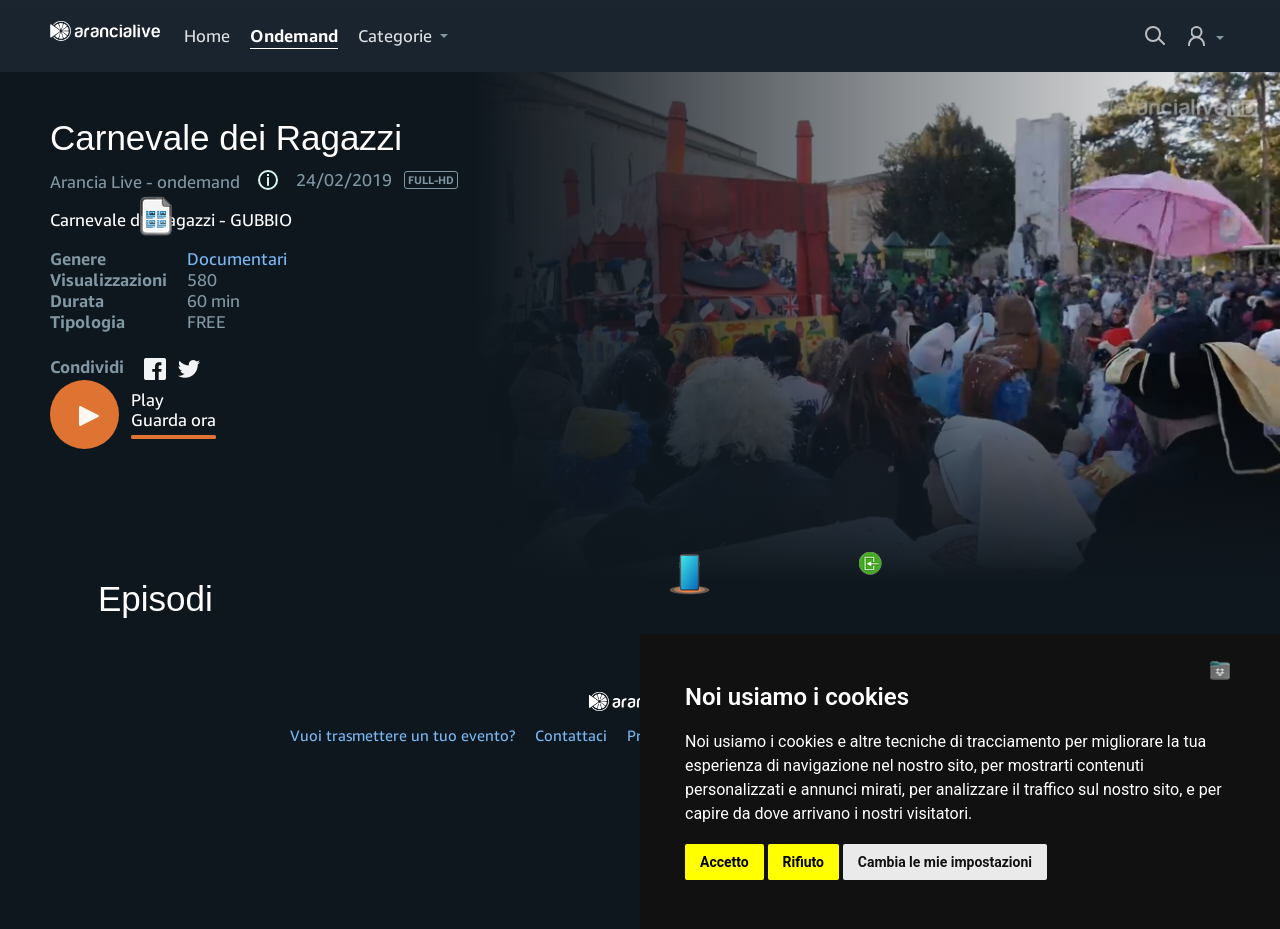  What do you see at coordinates (156, 216) in the screenshot?
I see `libreoffice master document file type` at bounding box center [156, 216].